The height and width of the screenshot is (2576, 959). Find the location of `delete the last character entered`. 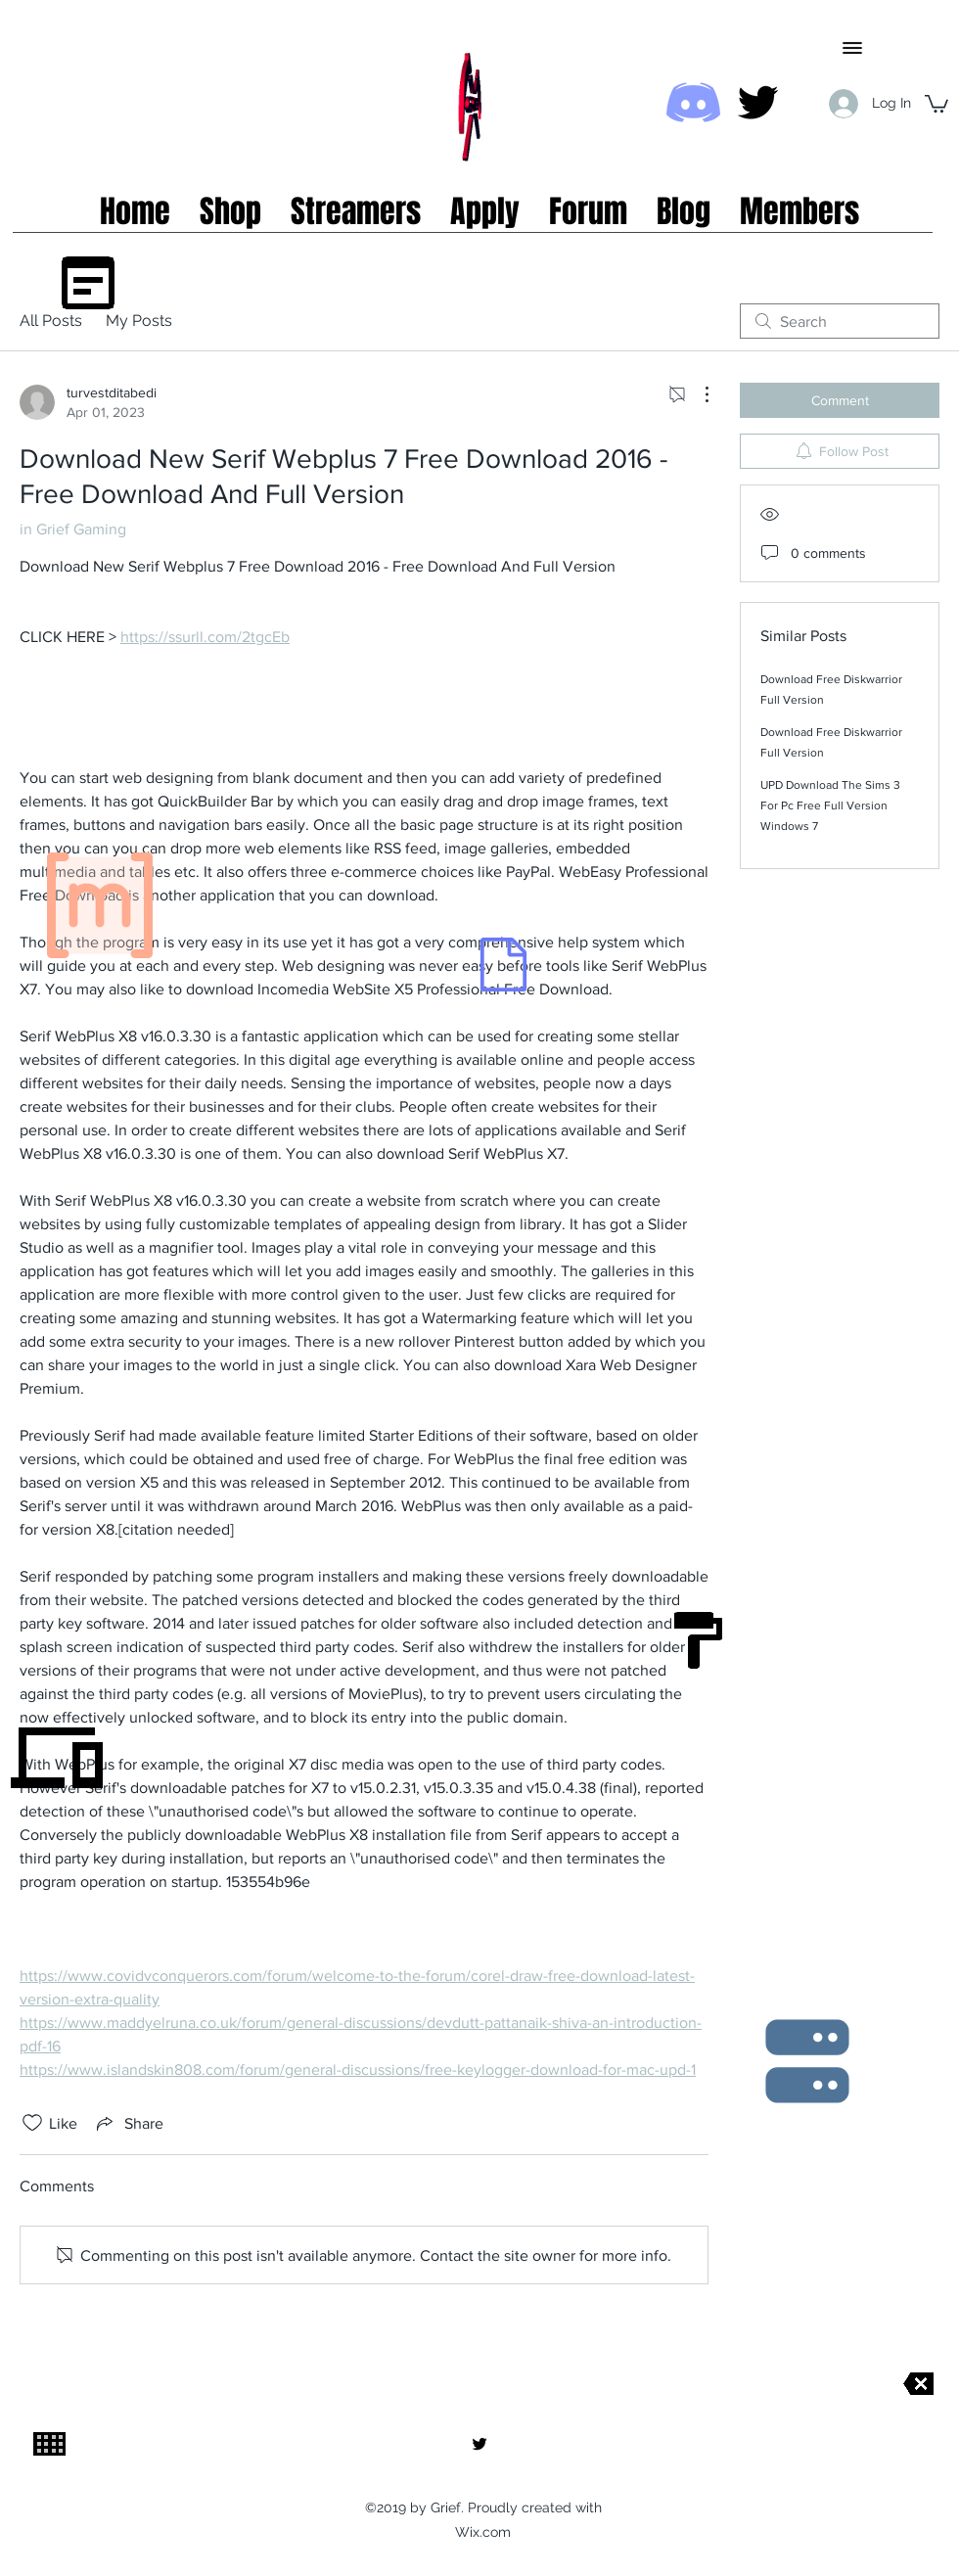

delete the last character entered is located at coordinates (918, 2383).